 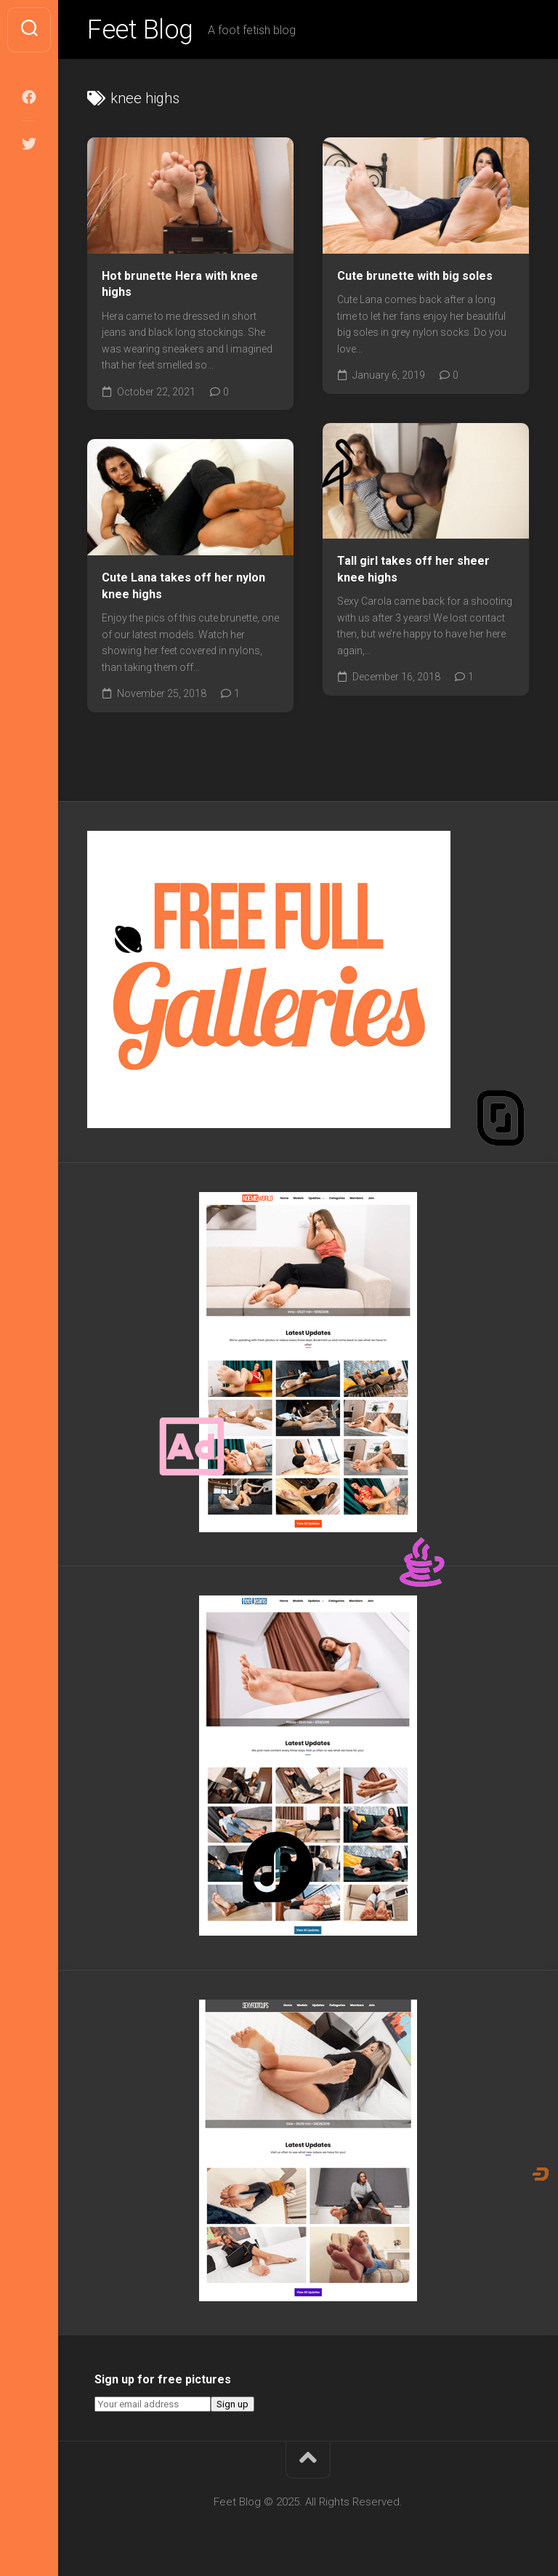 I want to click on explore global or worldwide content, so click(x=128, y=940).